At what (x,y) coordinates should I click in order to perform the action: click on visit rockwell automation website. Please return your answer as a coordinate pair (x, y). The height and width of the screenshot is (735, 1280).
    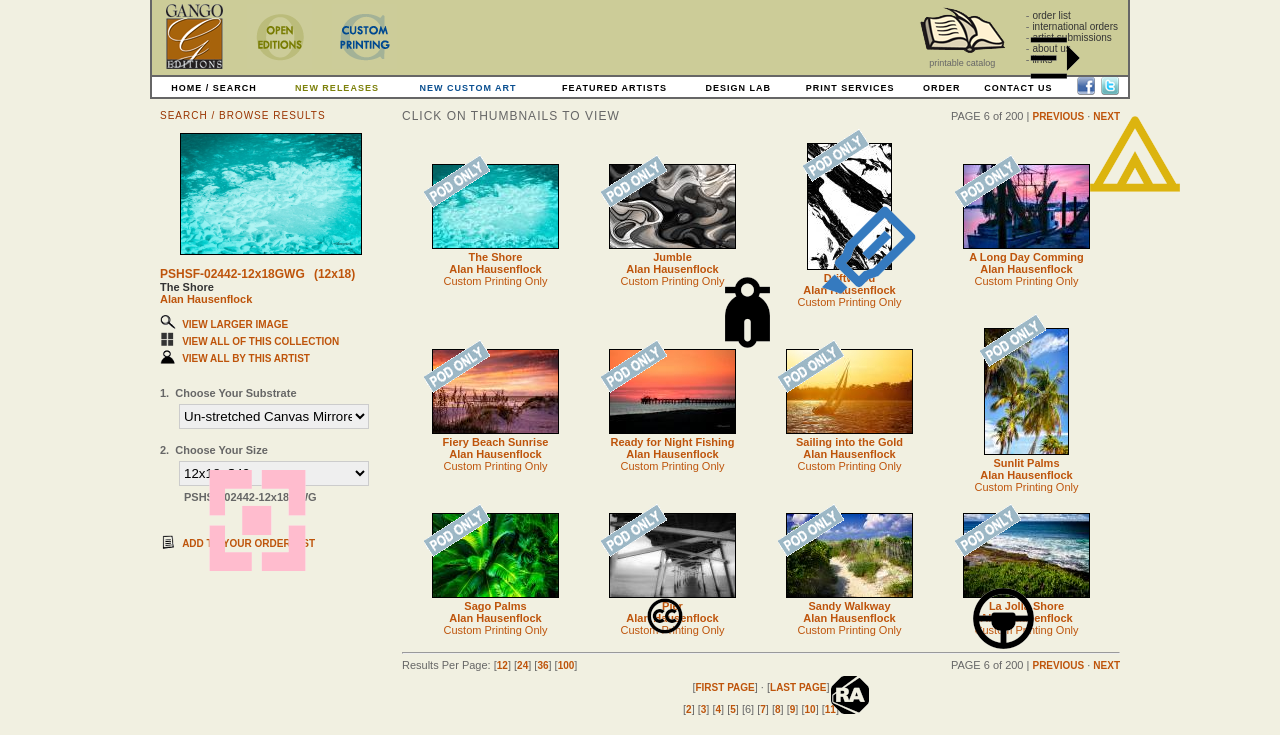
    Looking at the image, I should click on (850, 695).